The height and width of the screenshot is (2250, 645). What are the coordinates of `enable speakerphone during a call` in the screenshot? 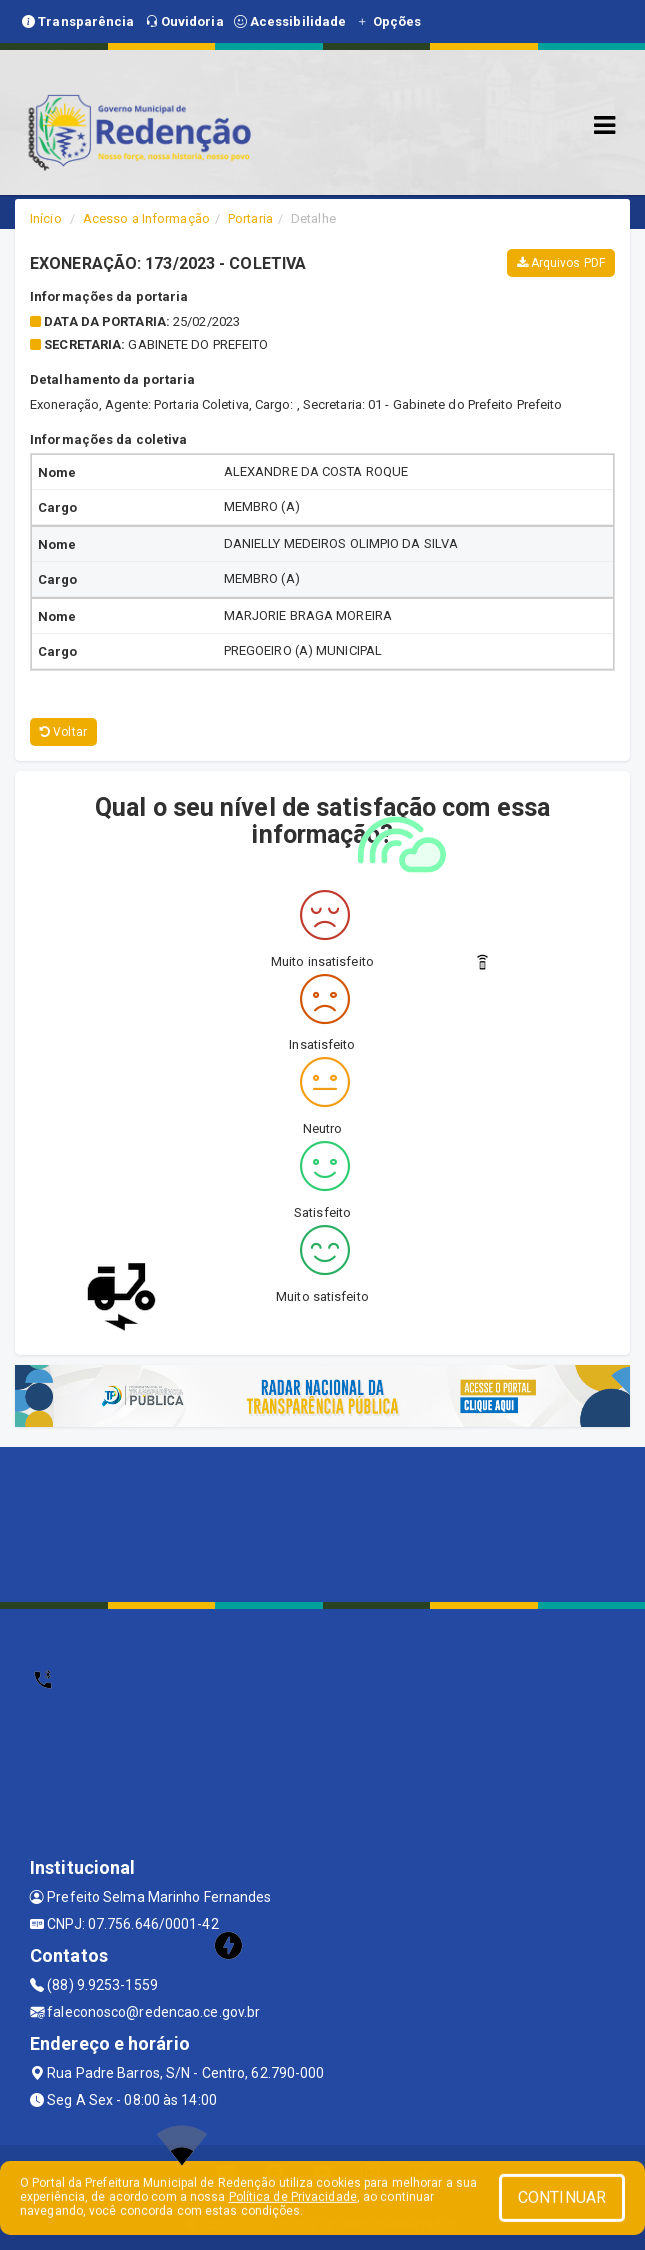 It's located at (482, 962).